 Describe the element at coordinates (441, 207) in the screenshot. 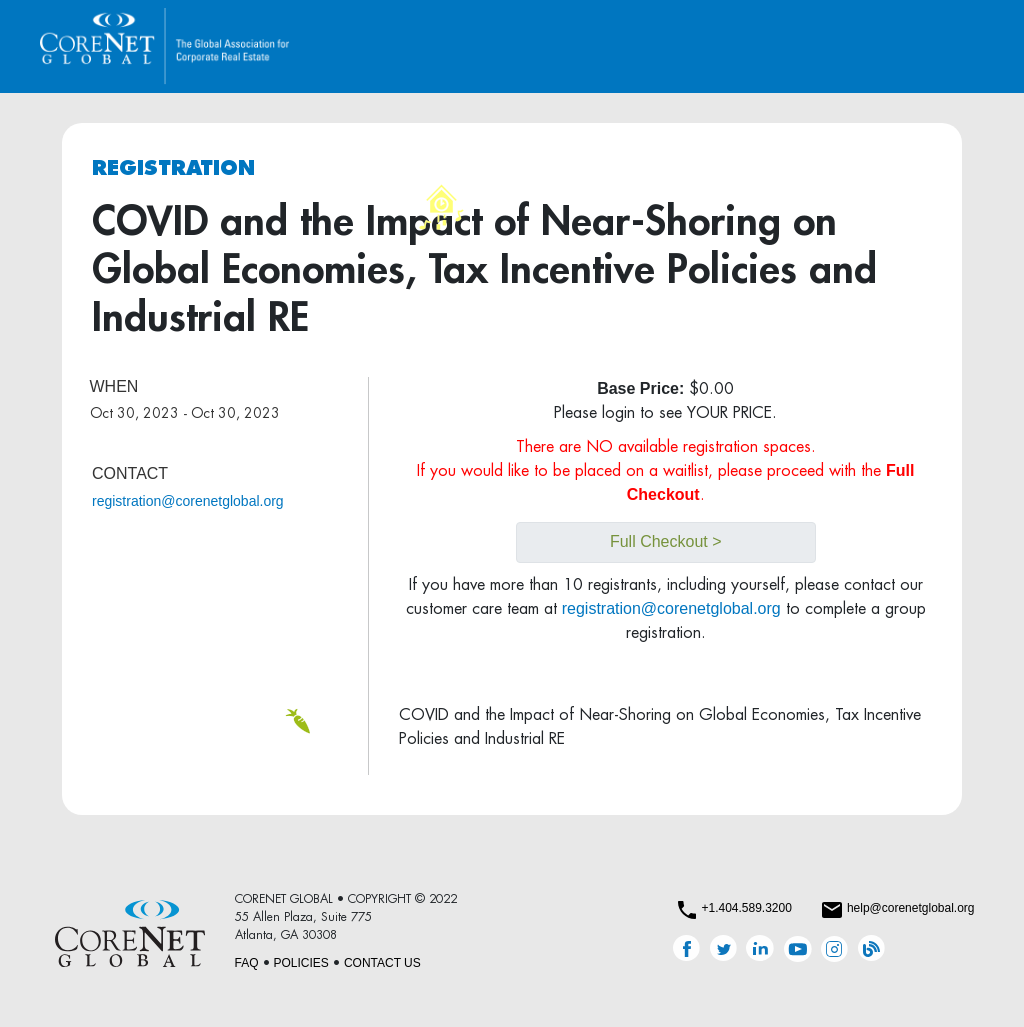

I see `set a scheduled reminder or alarm` at that location.